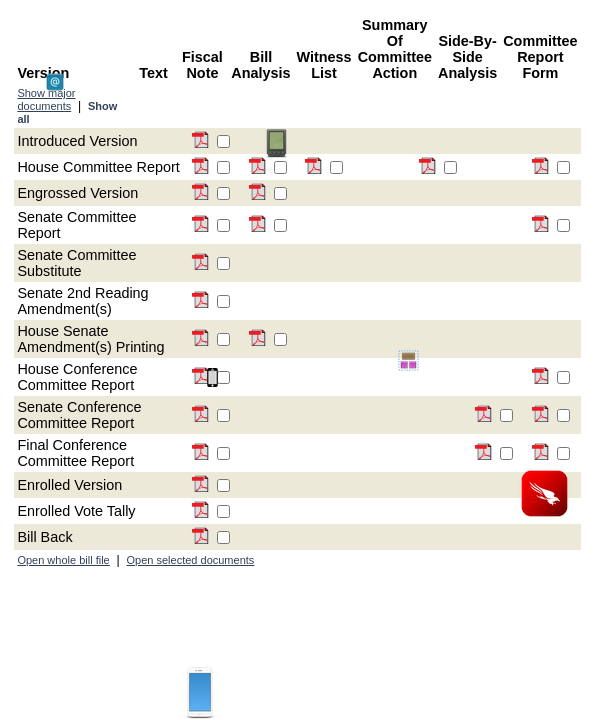 The width and height of the screenshot is (595, 720). What do you see at coordinates (408, 360) in the screenshot?
I see `select all items in the current view` at bounding box center [408, 360].